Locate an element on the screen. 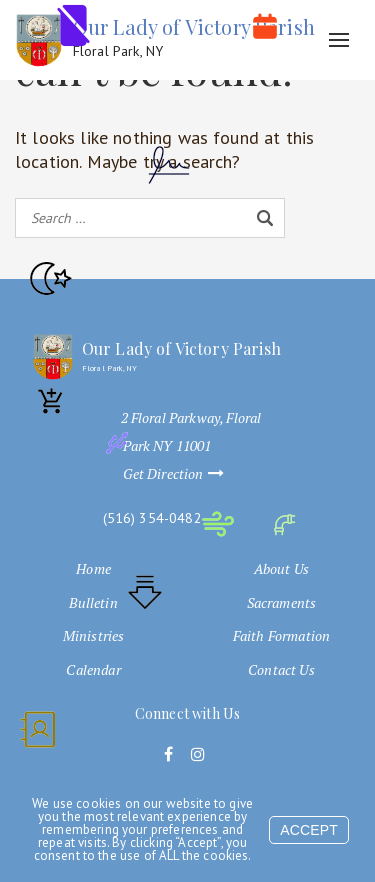  open your contacts or address book is located at coordinates (38, 729).